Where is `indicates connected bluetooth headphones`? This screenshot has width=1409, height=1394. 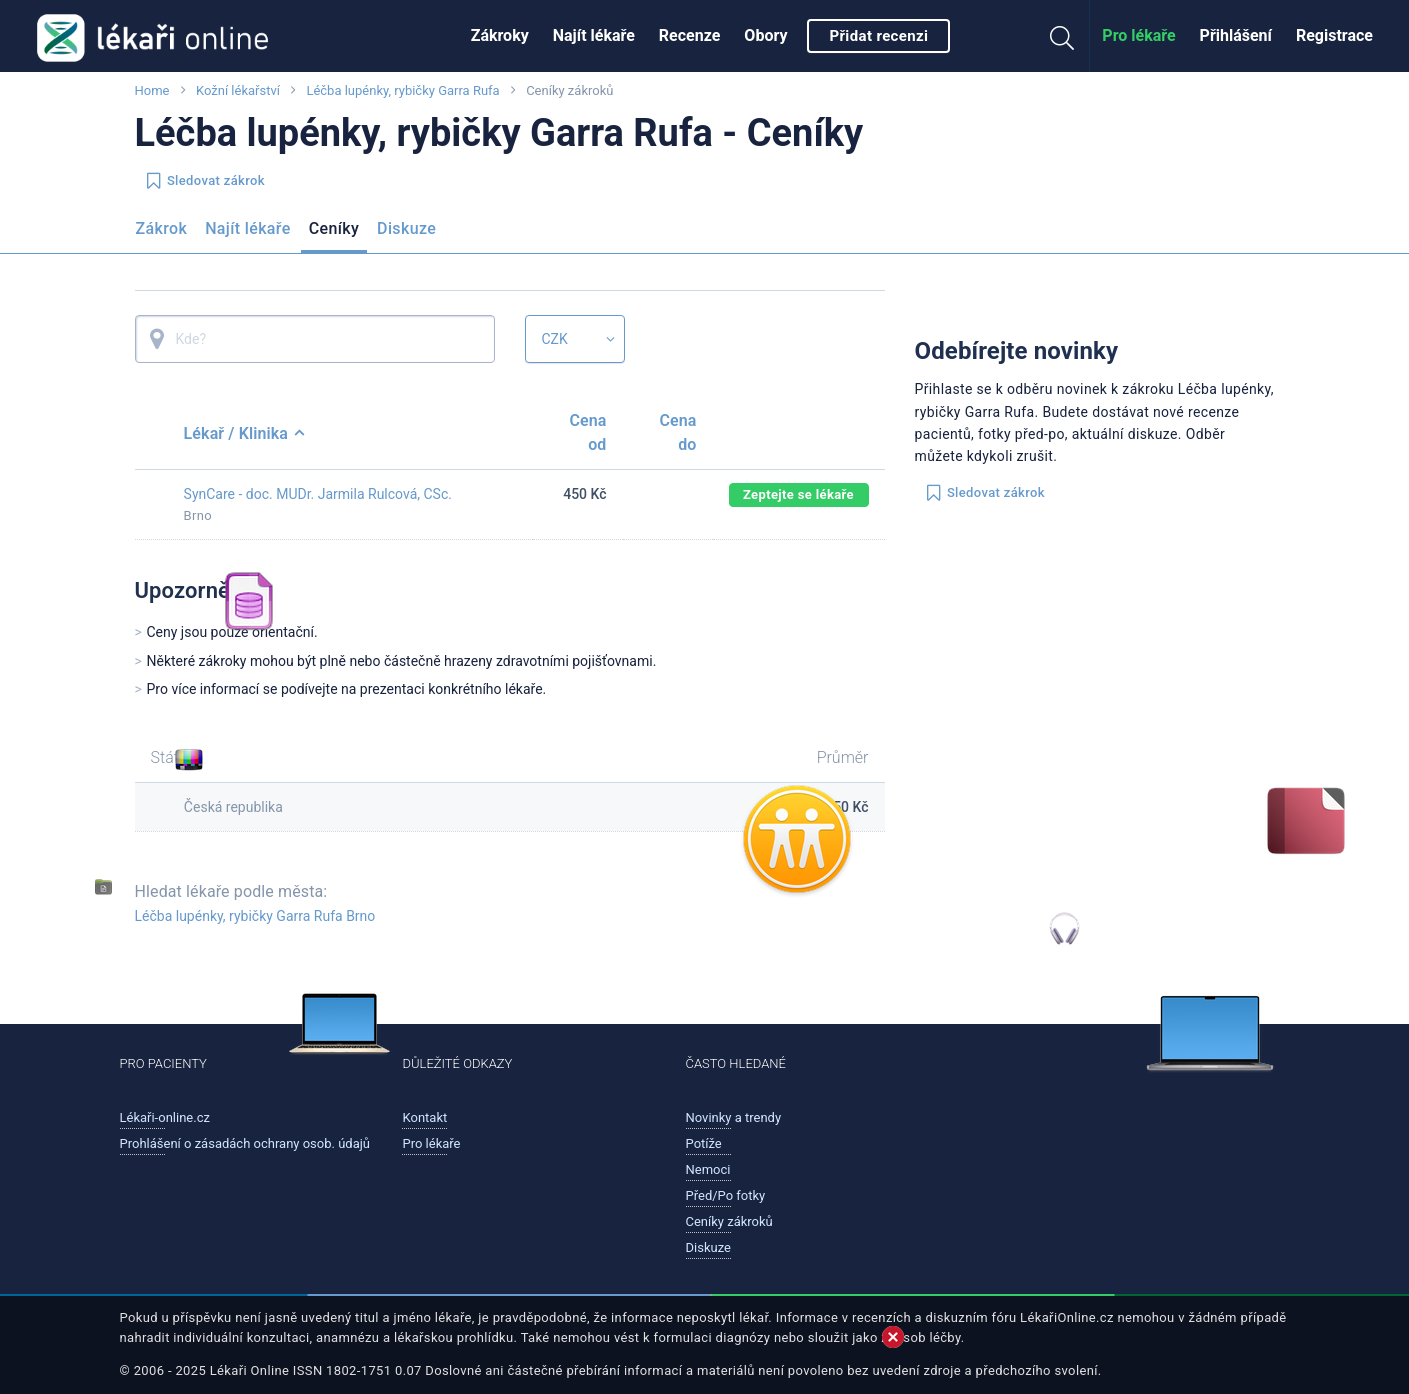 indicates connected bluetooth headphones is located at coordinates (1064, 928).